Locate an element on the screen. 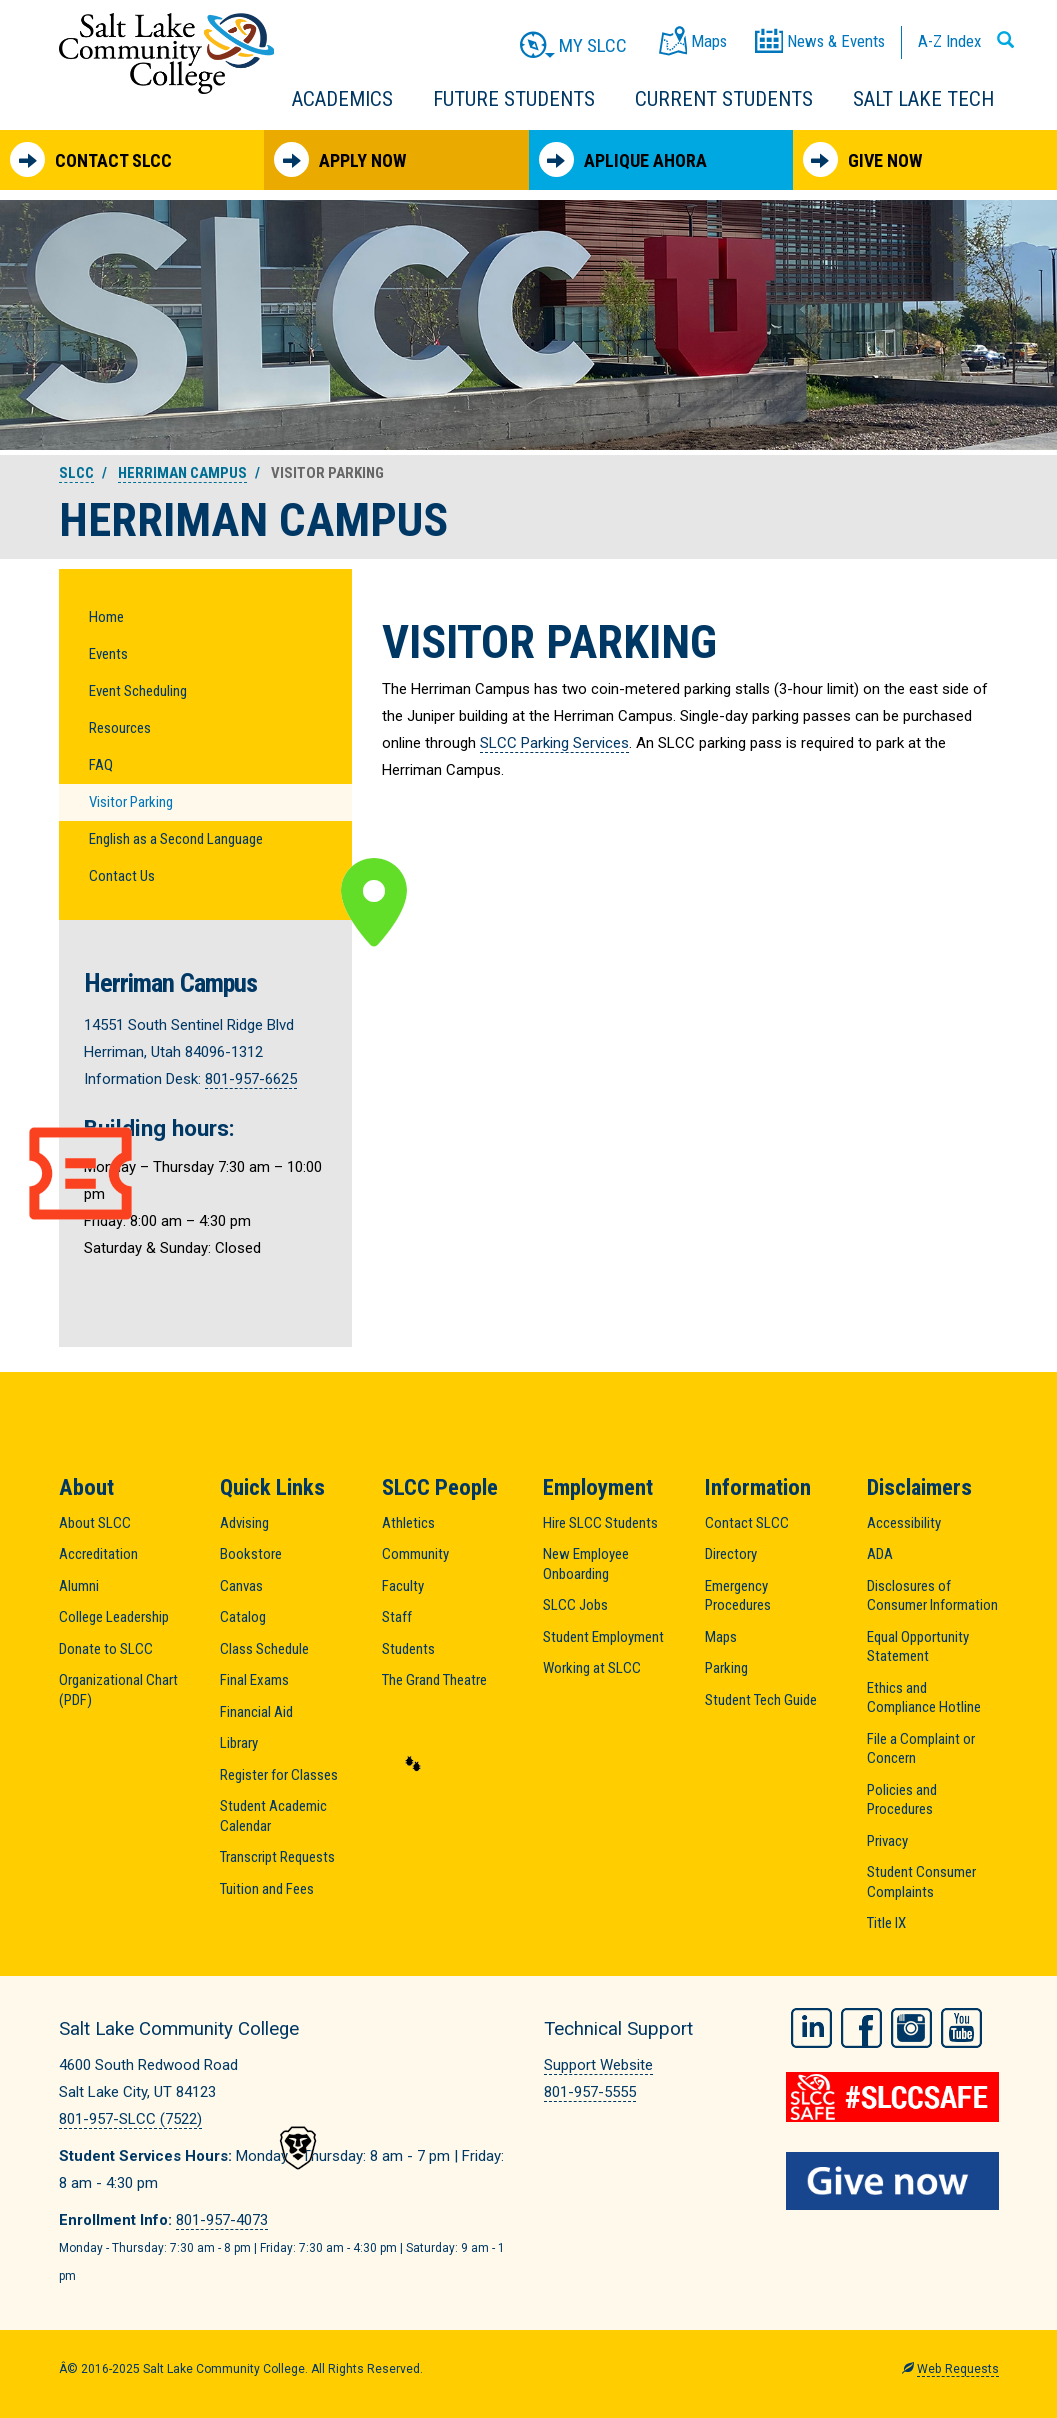 This screenshot has height=2418, width=1057. view or set a location on the map is located at coordinates (374, 902).